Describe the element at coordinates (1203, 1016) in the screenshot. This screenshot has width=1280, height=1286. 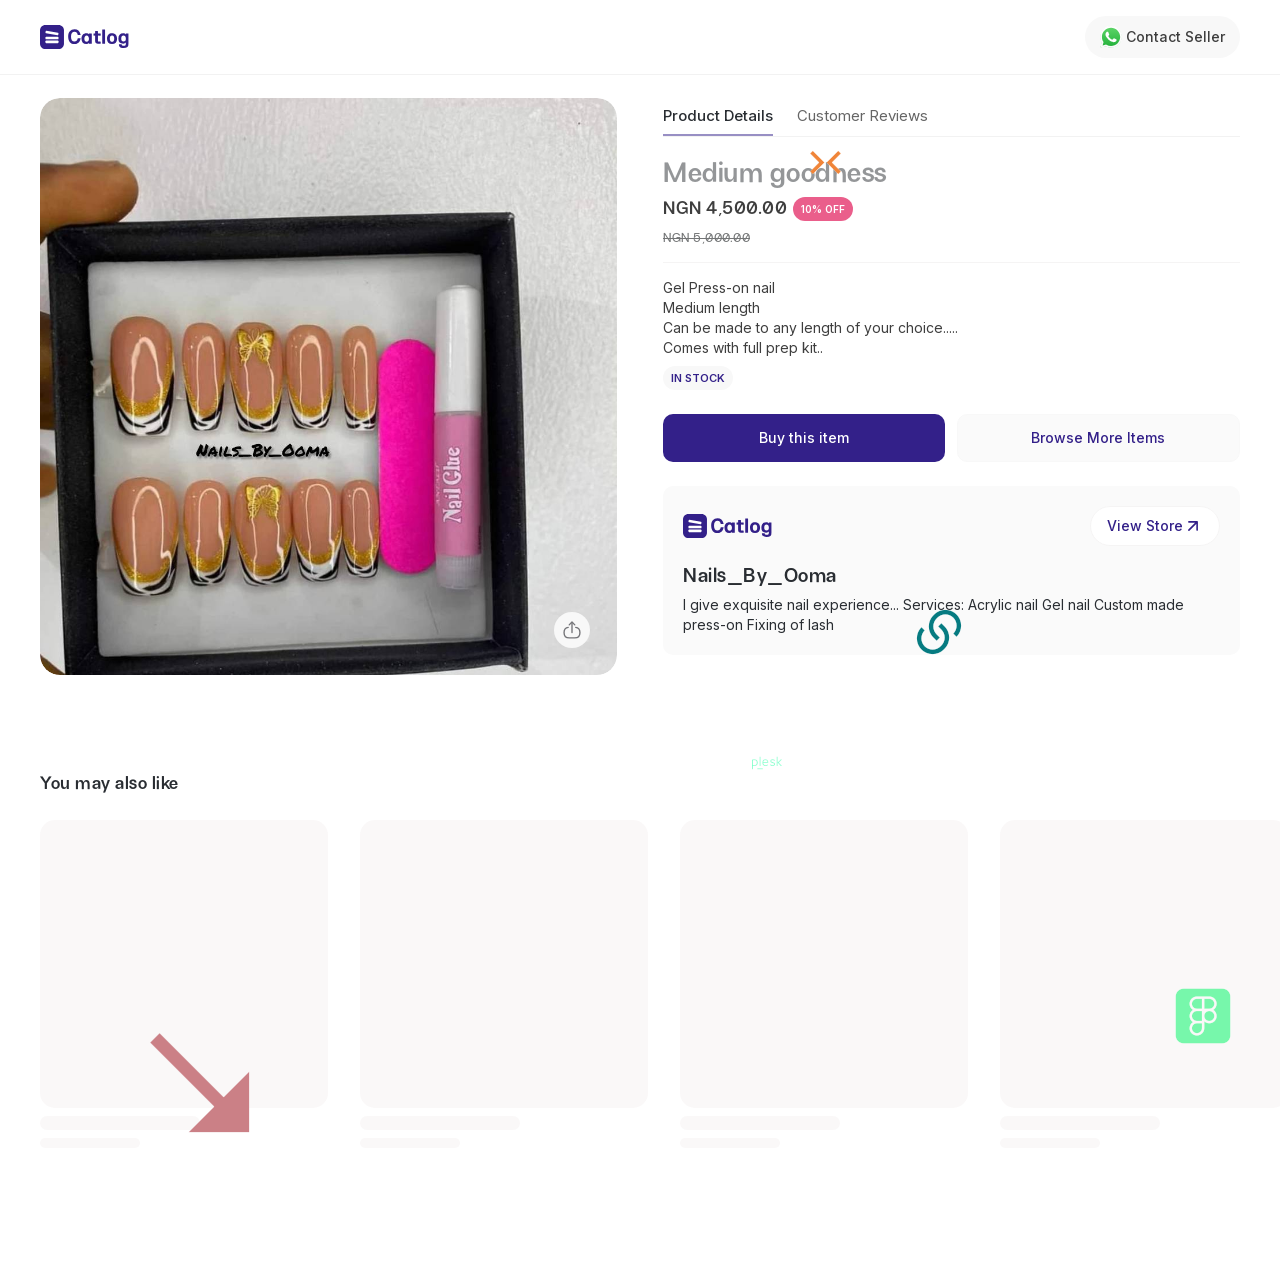
I see `open Figma design app` at that location.